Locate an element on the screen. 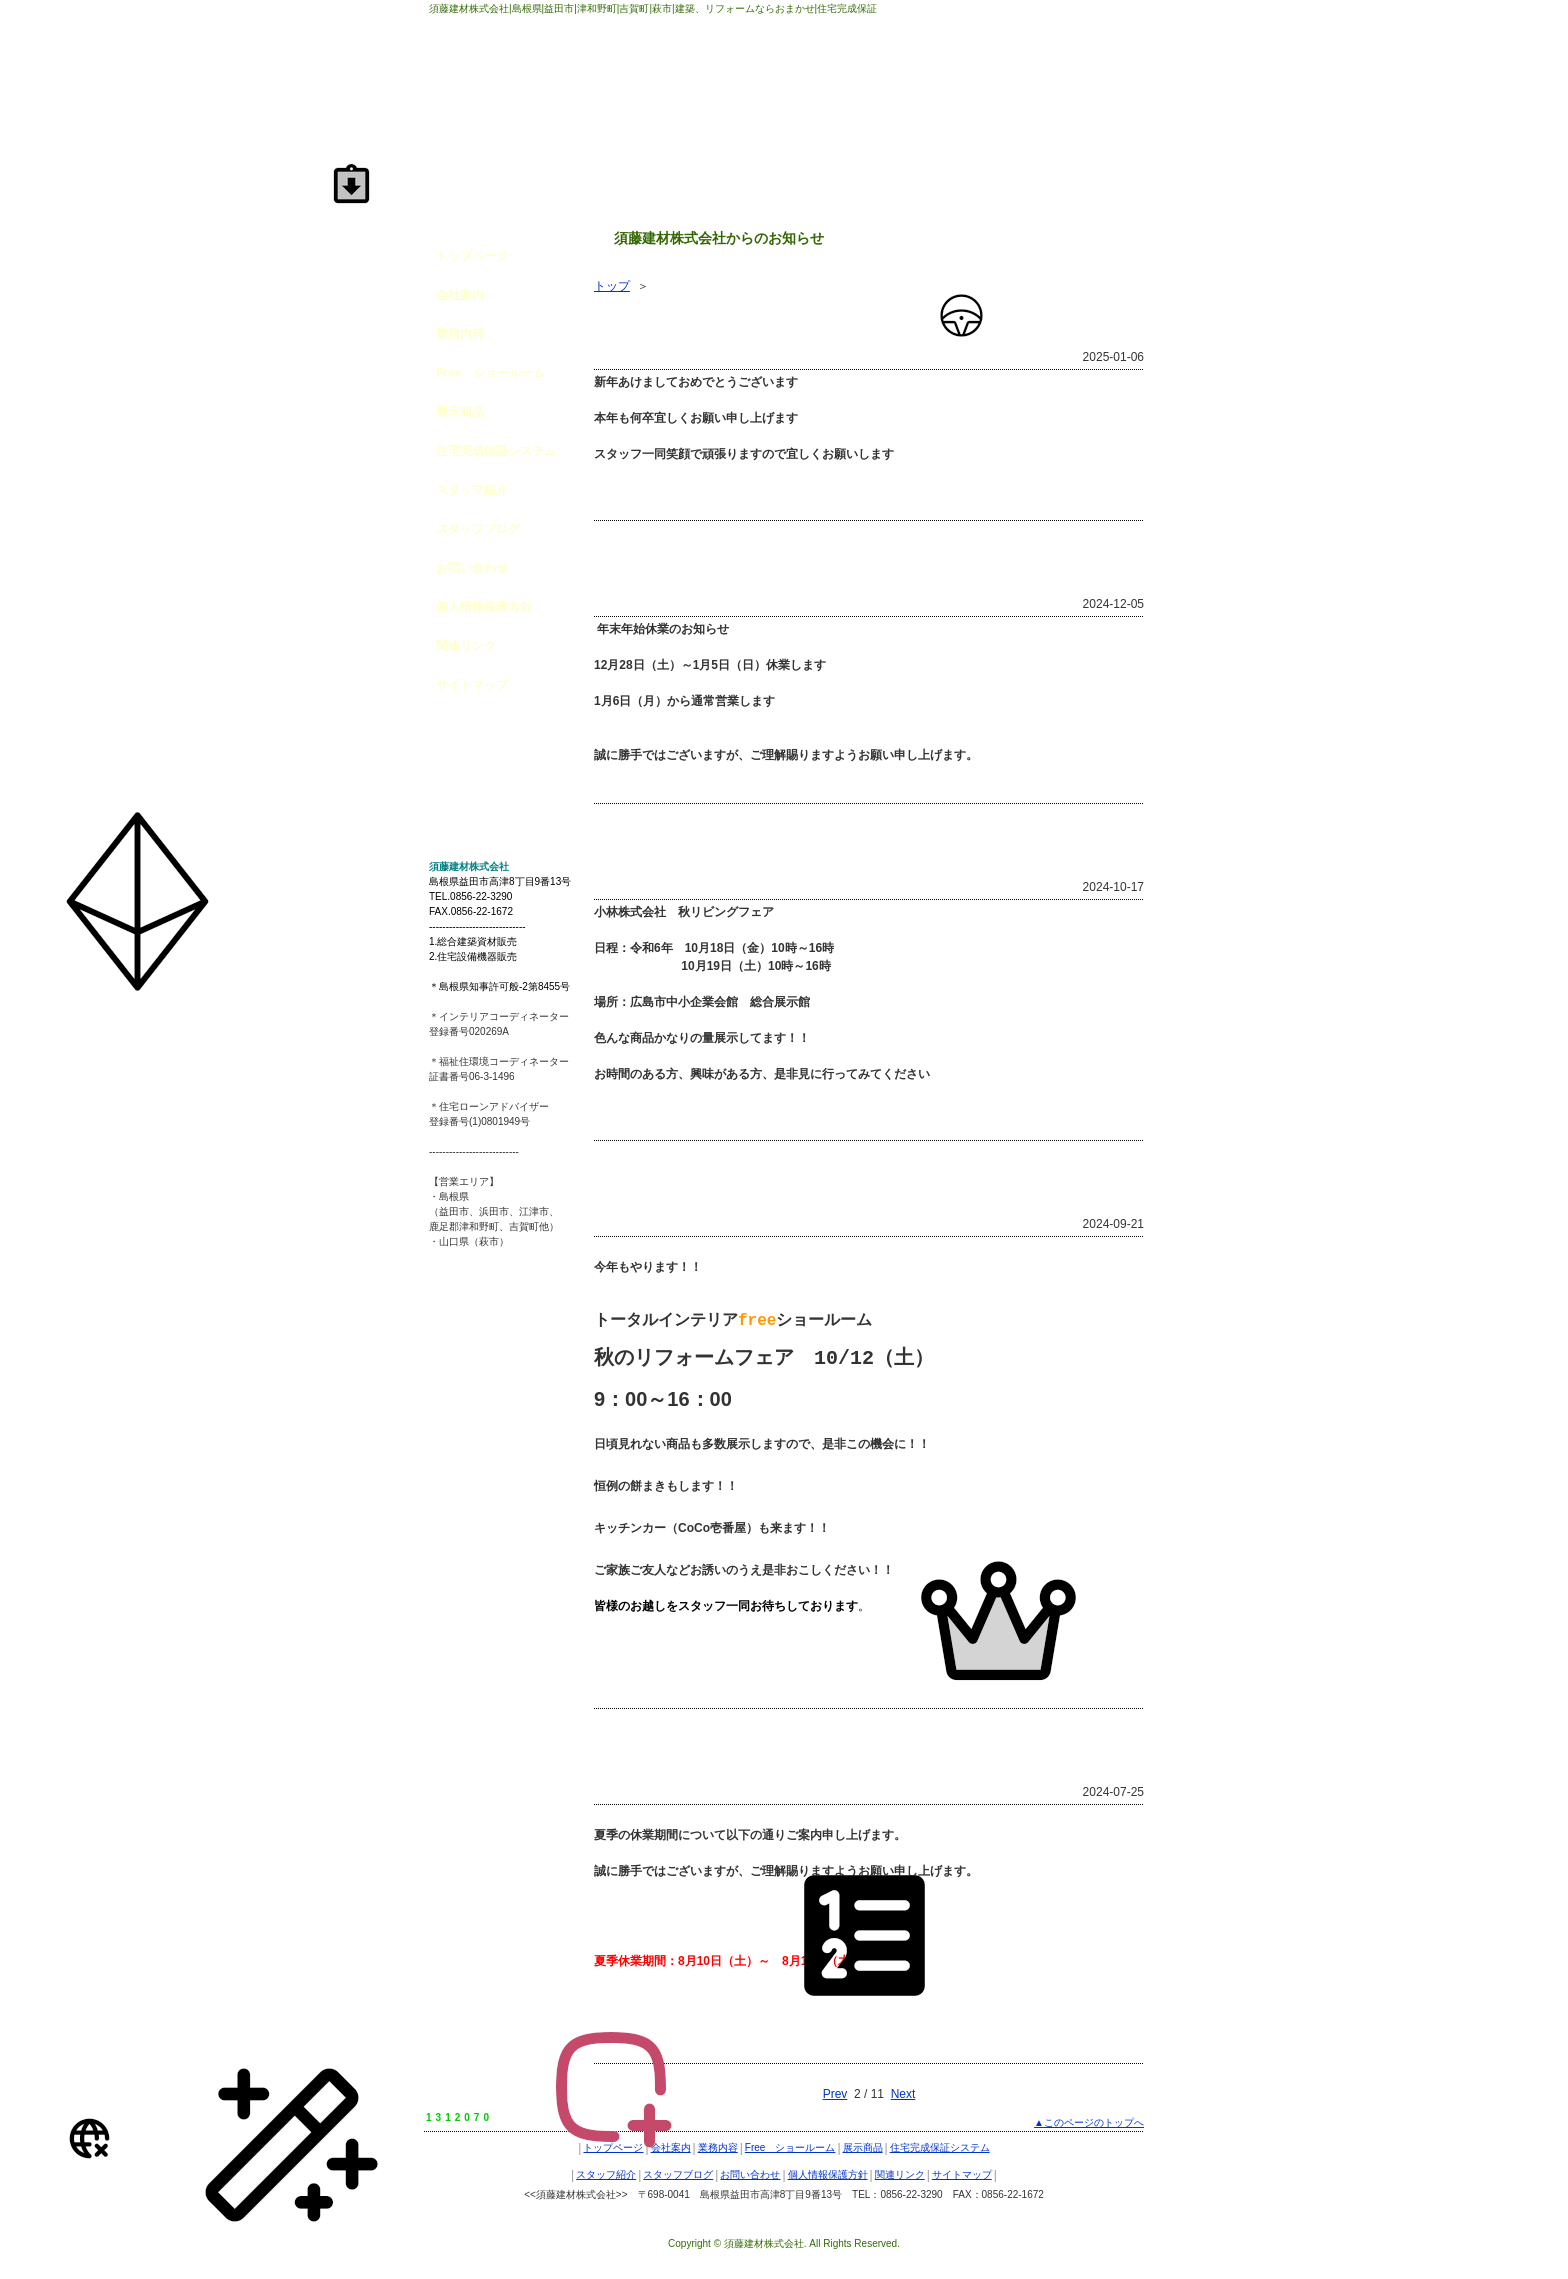 The image size is (1568, 2279). access driving or navigation mode is located at coordinates (961, 315).